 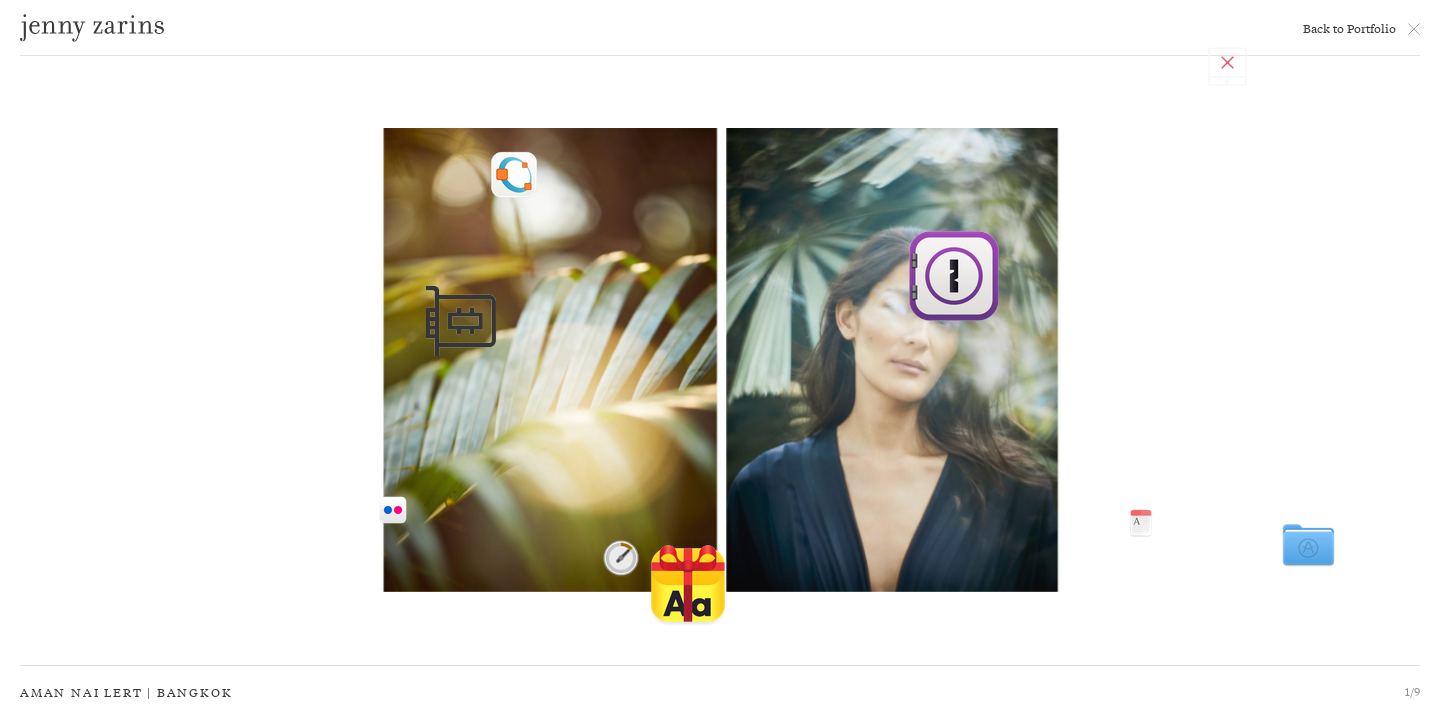 I want to click on open sysprof system profiler, so click(x=621, y=558).